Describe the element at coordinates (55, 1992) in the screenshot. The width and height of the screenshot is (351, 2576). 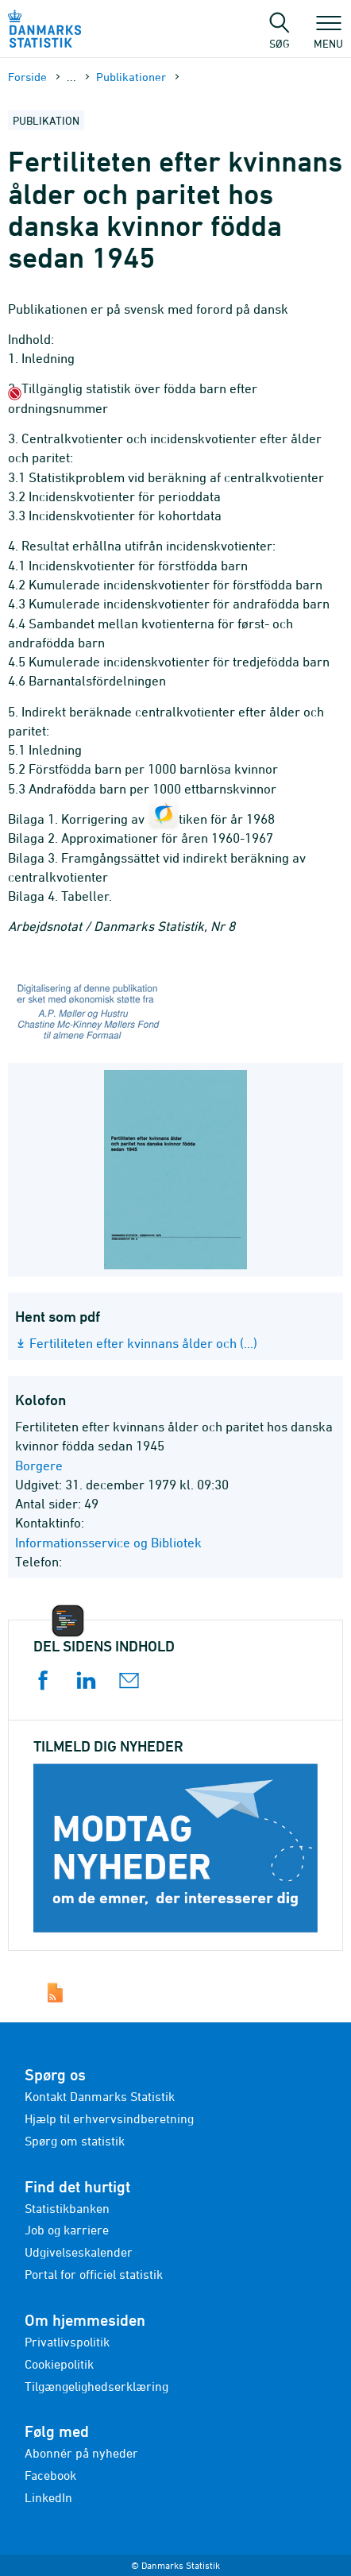
I see `an RSS or XML feed file` at that location.